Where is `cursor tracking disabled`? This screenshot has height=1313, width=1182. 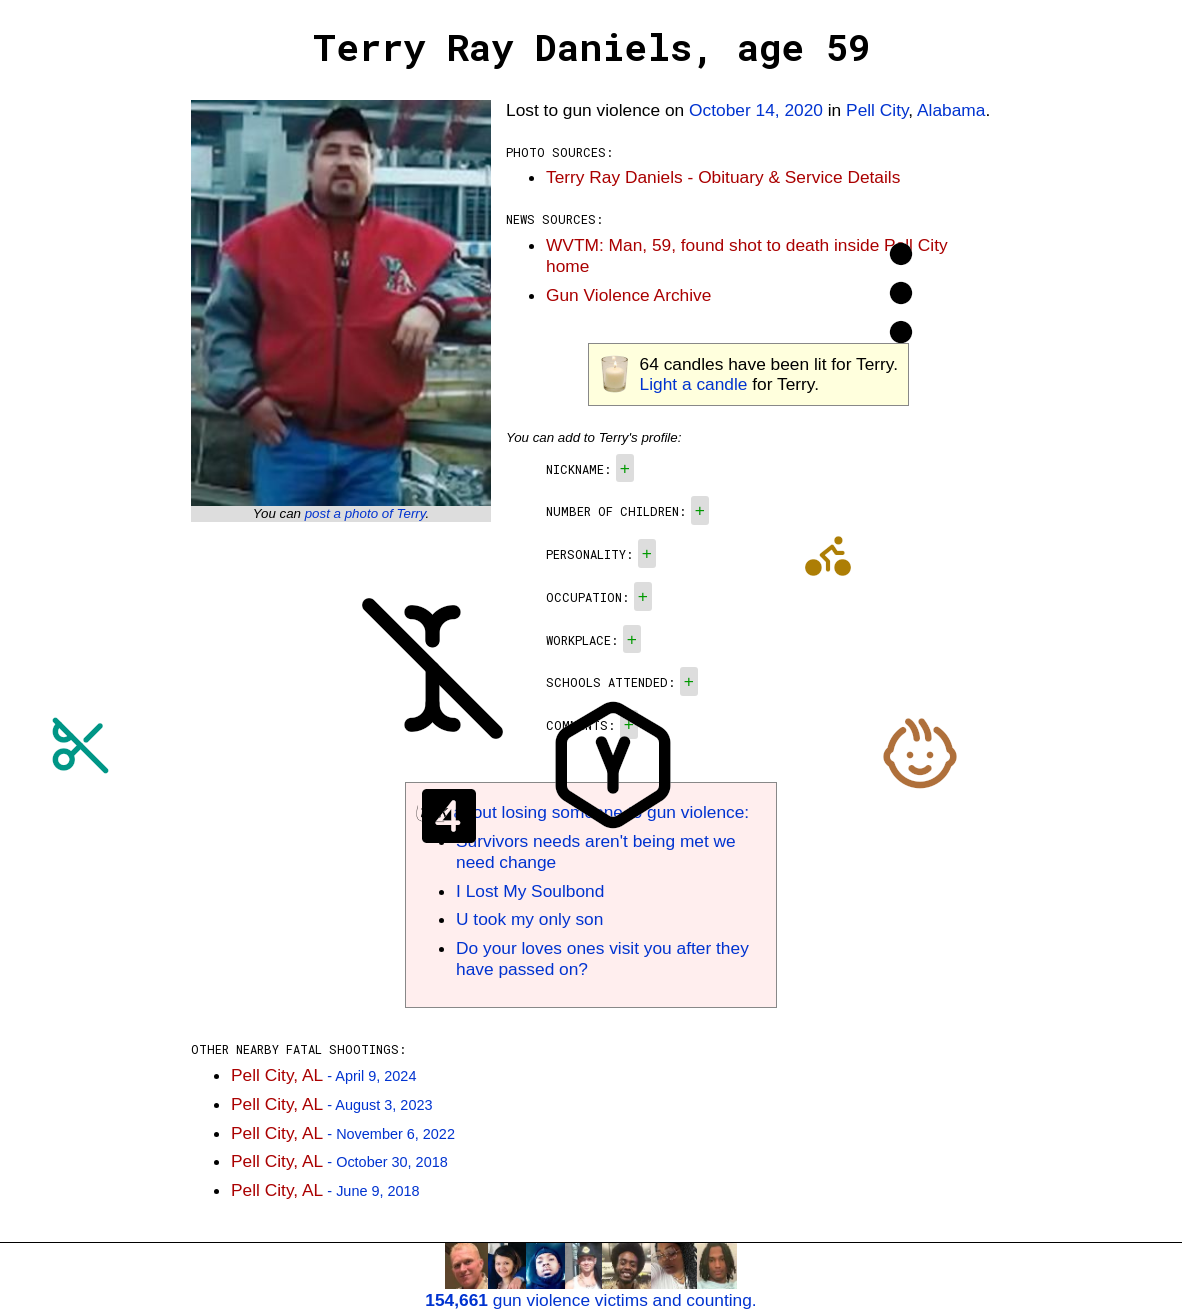
cursor tracking disabled is located at coordinates (432, 668).